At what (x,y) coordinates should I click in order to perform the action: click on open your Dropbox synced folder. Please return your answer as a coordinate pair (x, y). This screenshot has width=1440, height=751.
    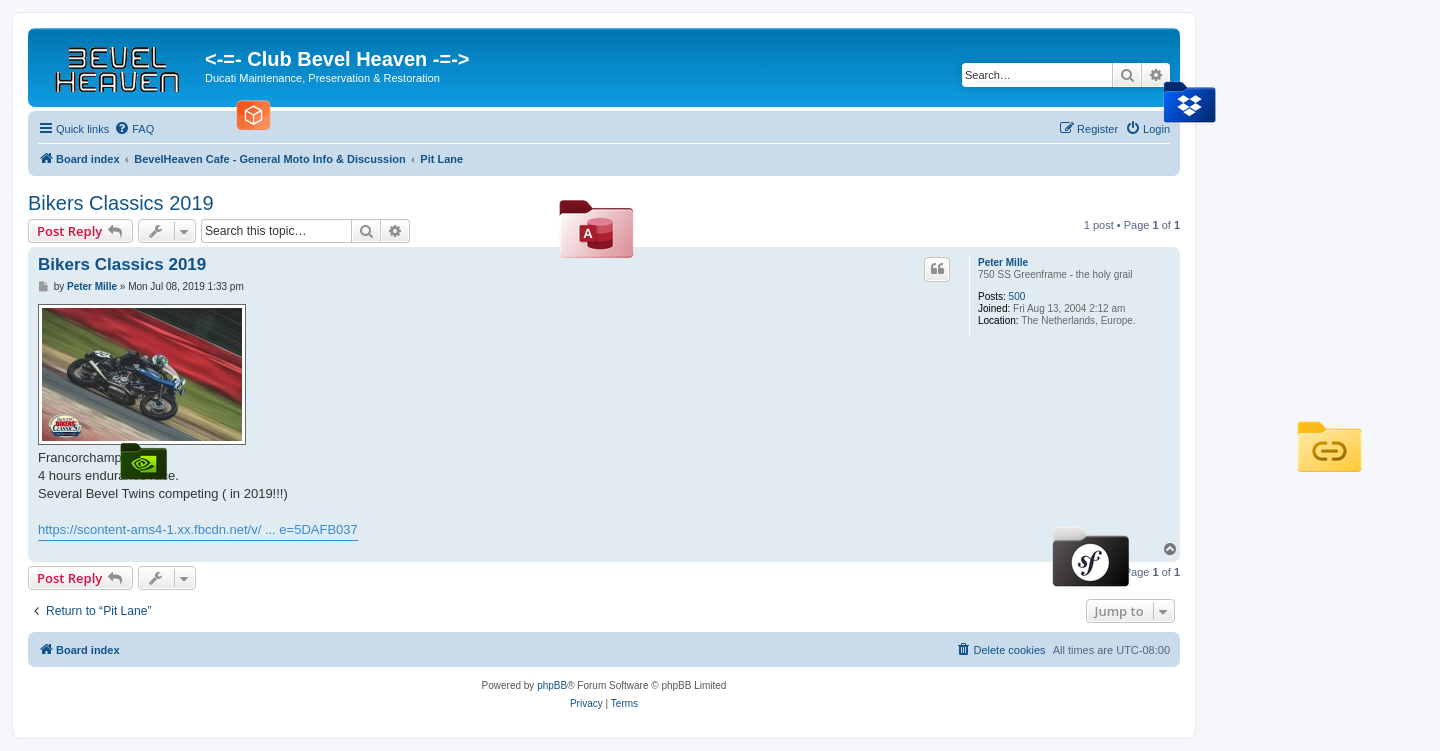
    Looking at the image, I should click on (1189, 103).